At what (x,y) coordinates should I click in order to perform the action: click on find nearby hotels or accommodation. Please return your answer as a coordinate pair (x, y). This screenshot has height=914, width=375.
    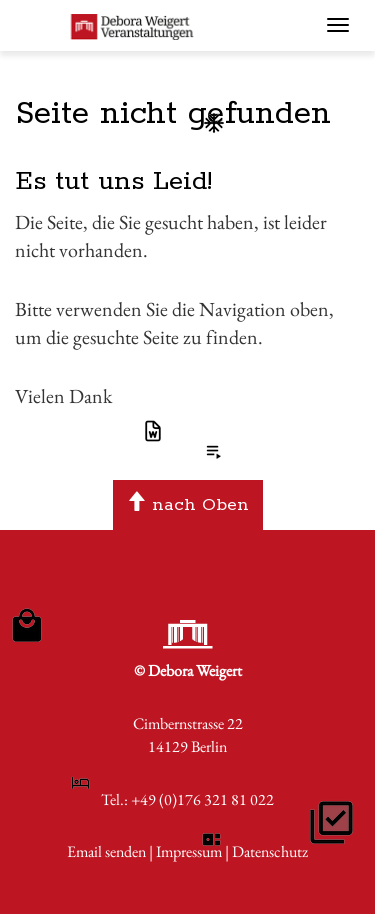
    Looking at the image, I should click on (80, 782).